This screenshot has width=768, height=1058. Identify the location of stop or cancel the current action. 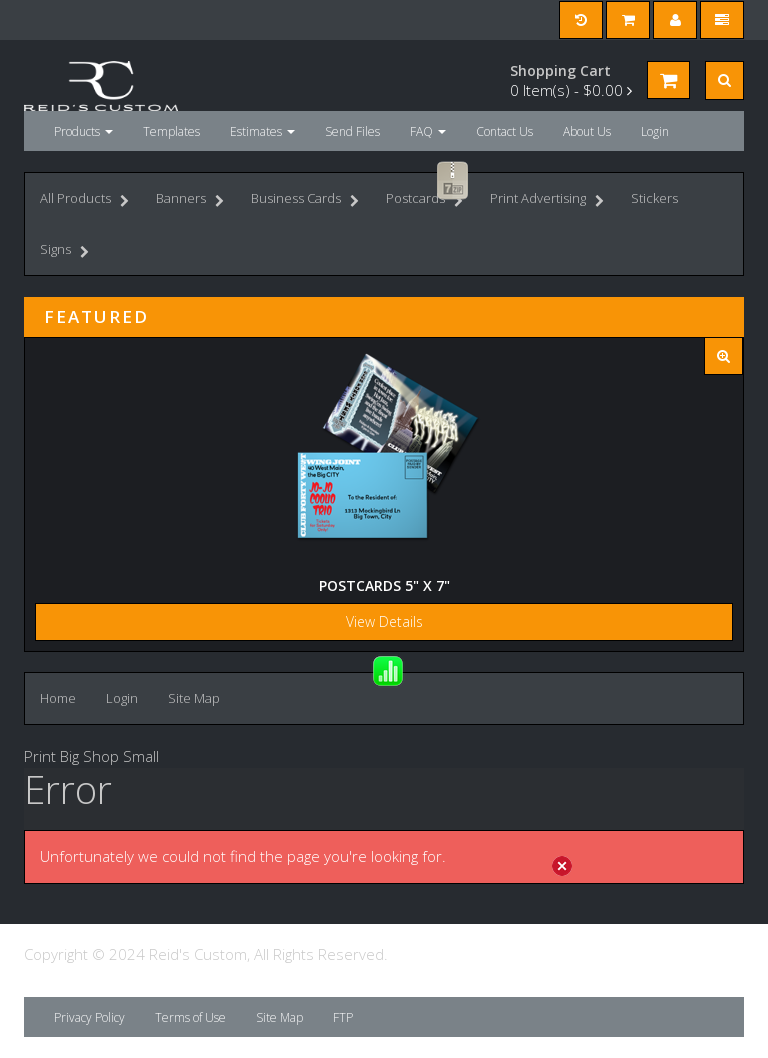
(562, 866).